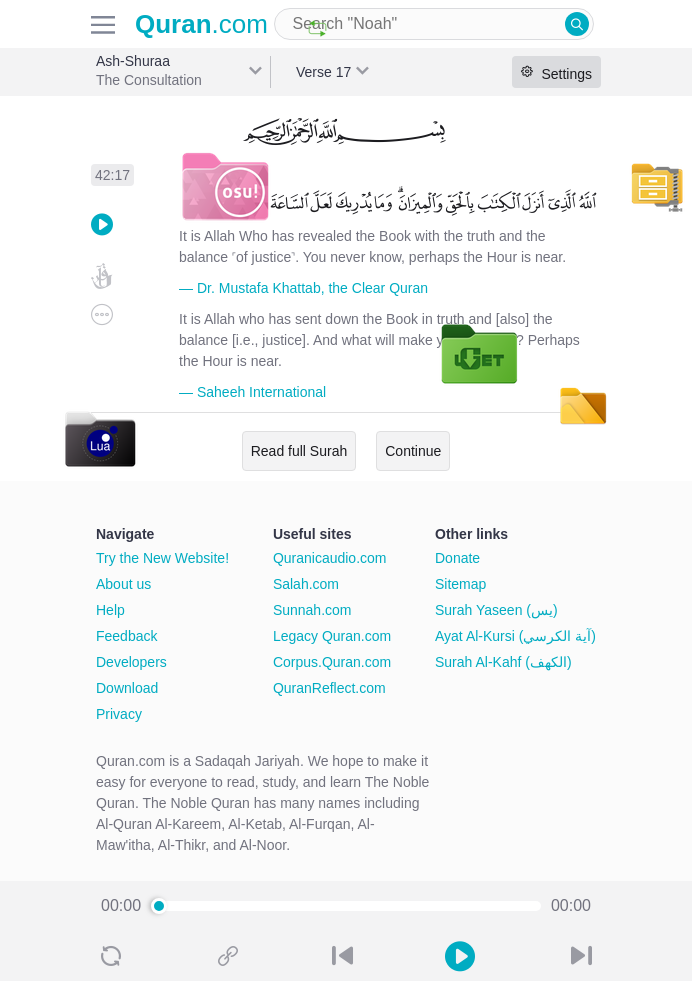 The height and width of the screenshot is (981, 692). I want to click on open your osu! game files folder, so click(225, 189).